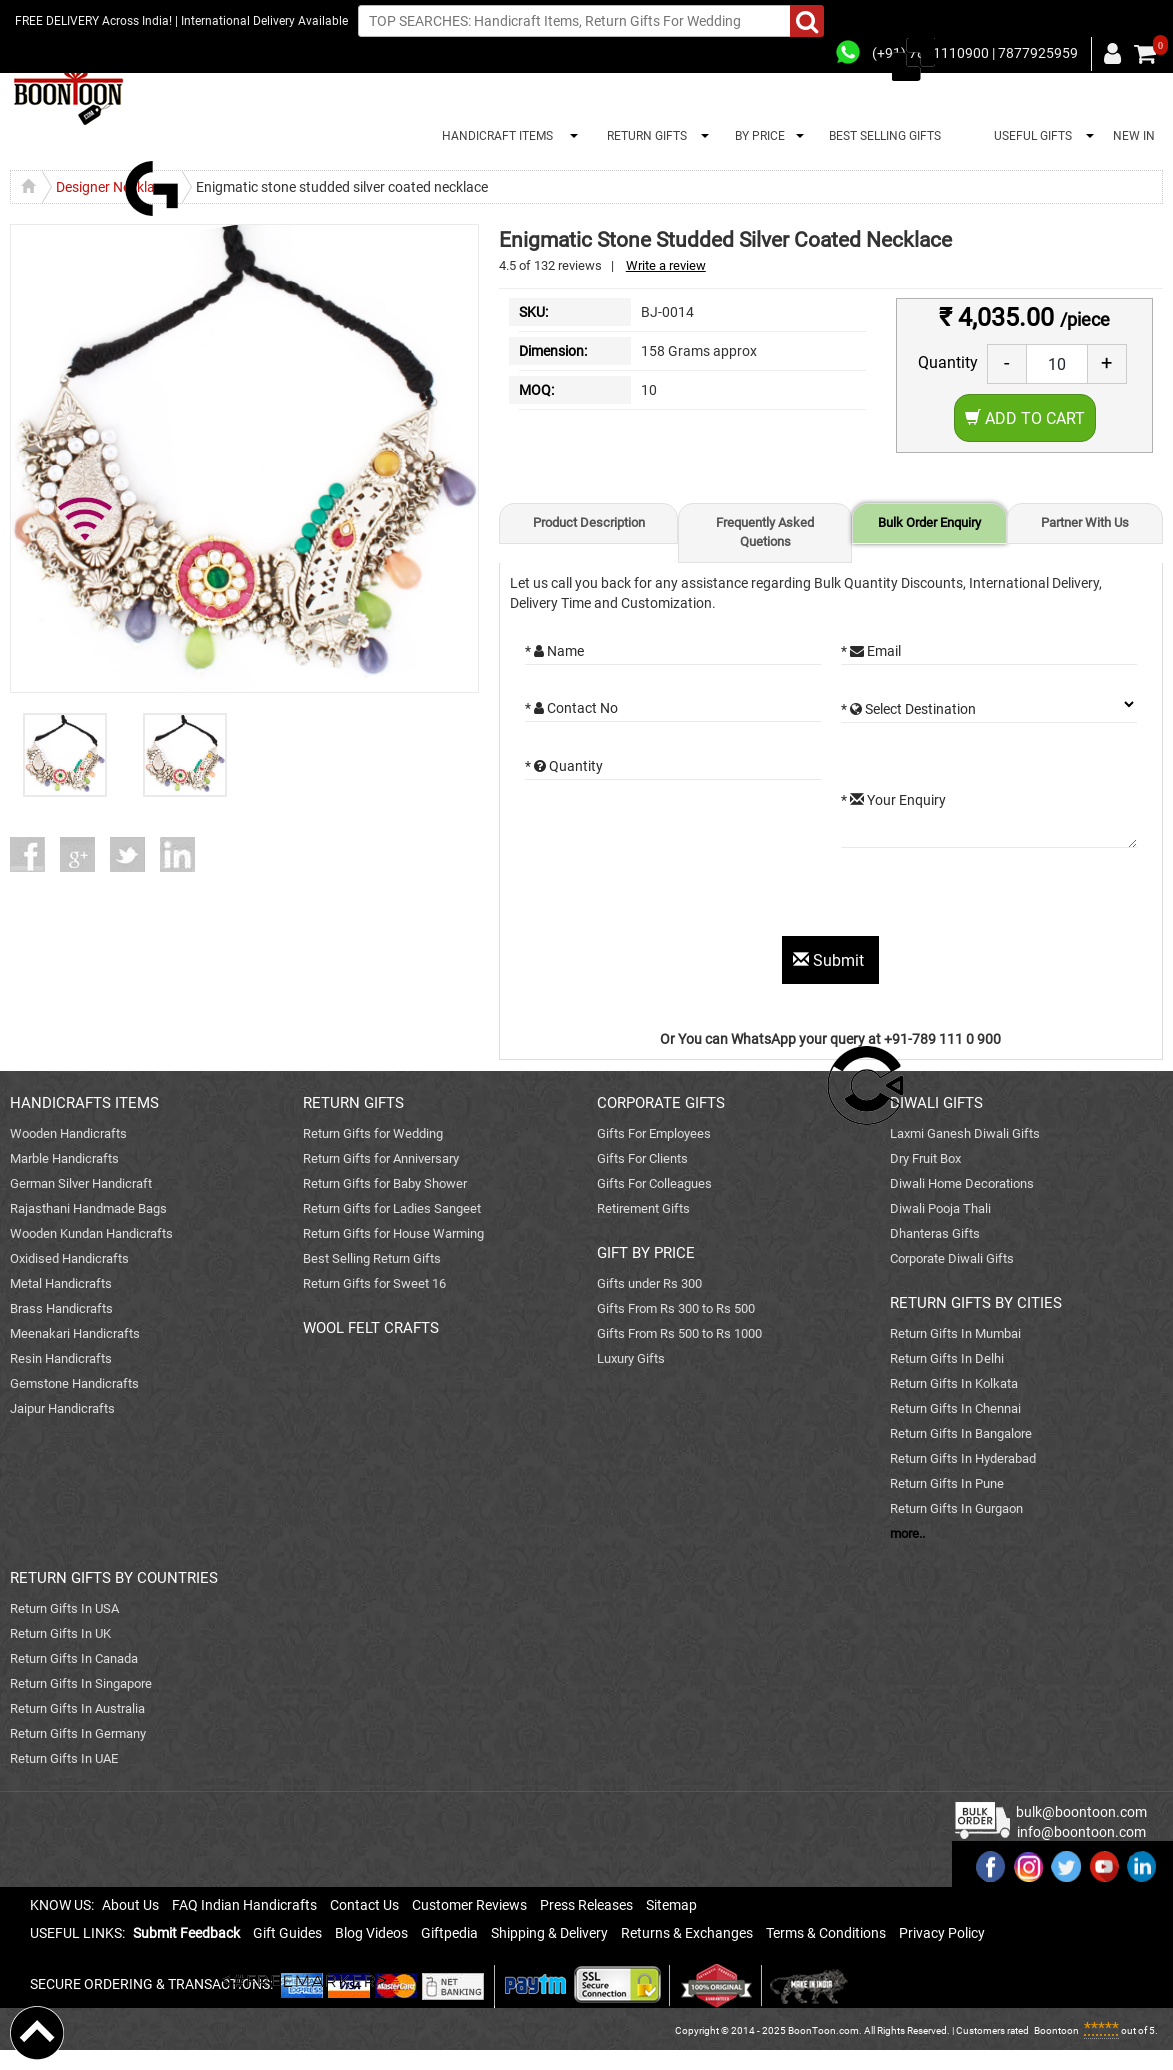 The image size is (1173, 2070). I want to click on SendGrid email delivery service logo, so click(913, 59).